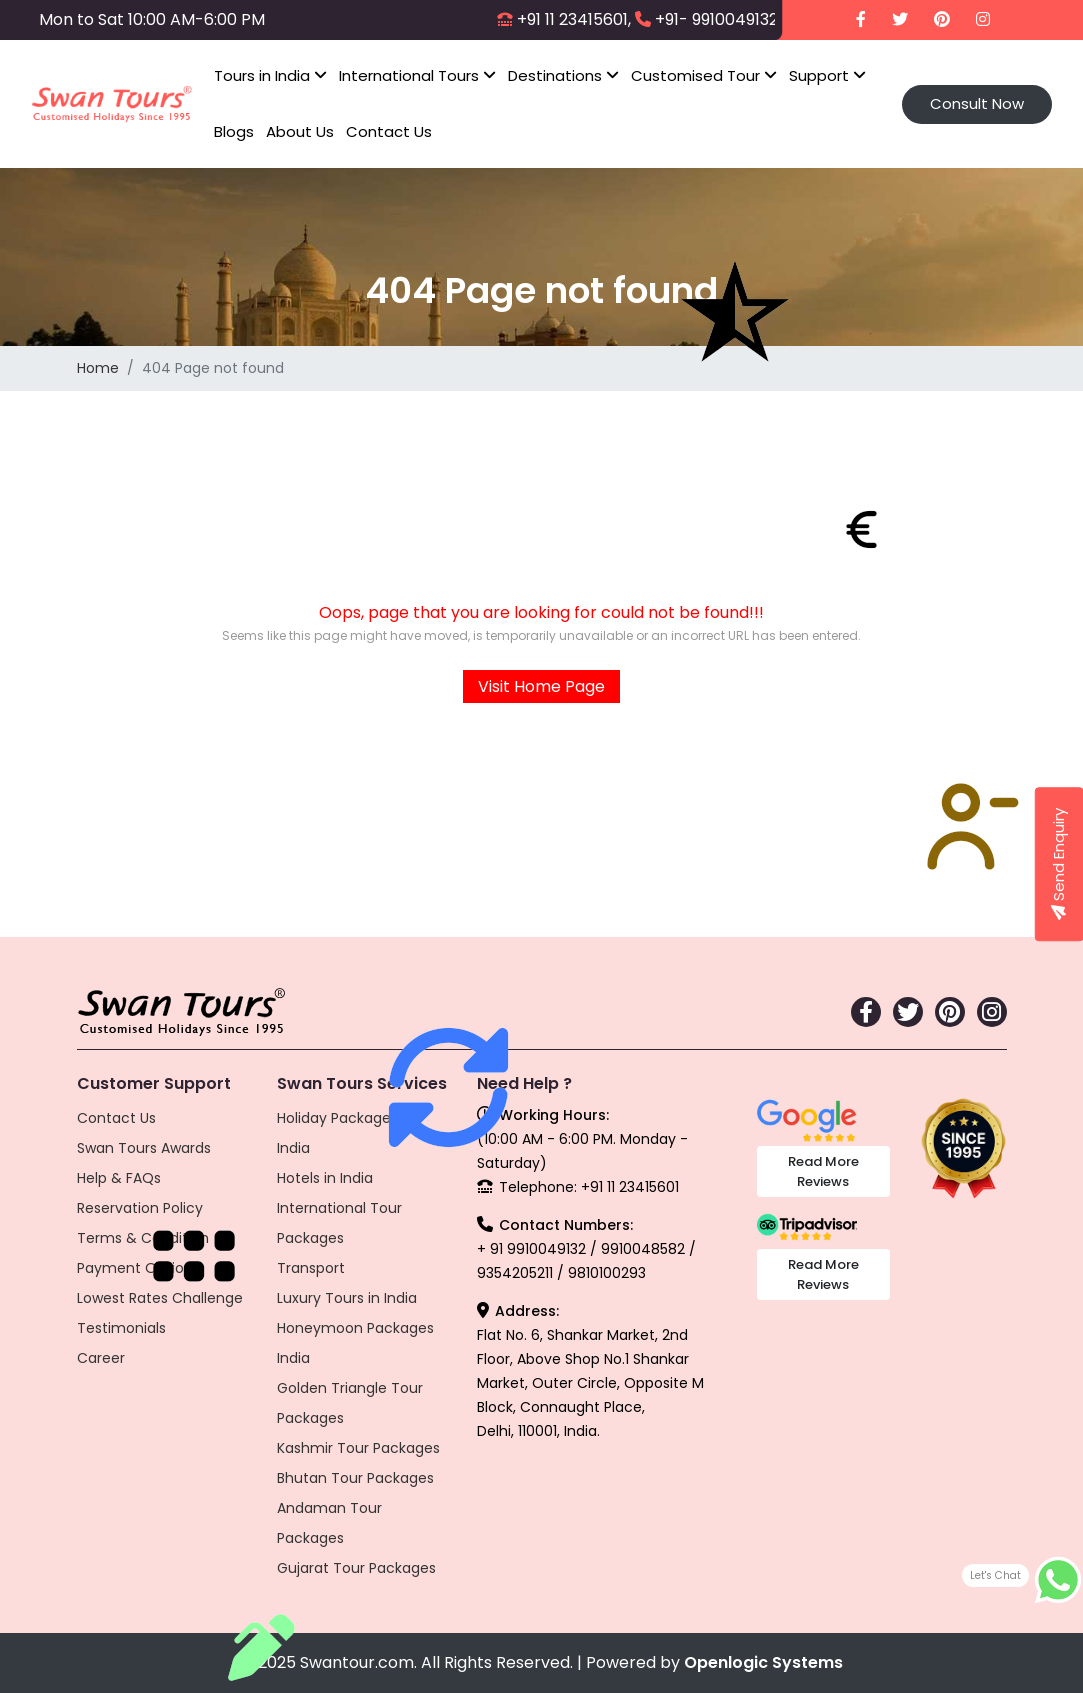 The width and height of the screenshot is (1083, 1693). What do you see at coordinates (970, 826) in the screenshot?
I see `remove a contact or friend` at bounding box center [970, 826].